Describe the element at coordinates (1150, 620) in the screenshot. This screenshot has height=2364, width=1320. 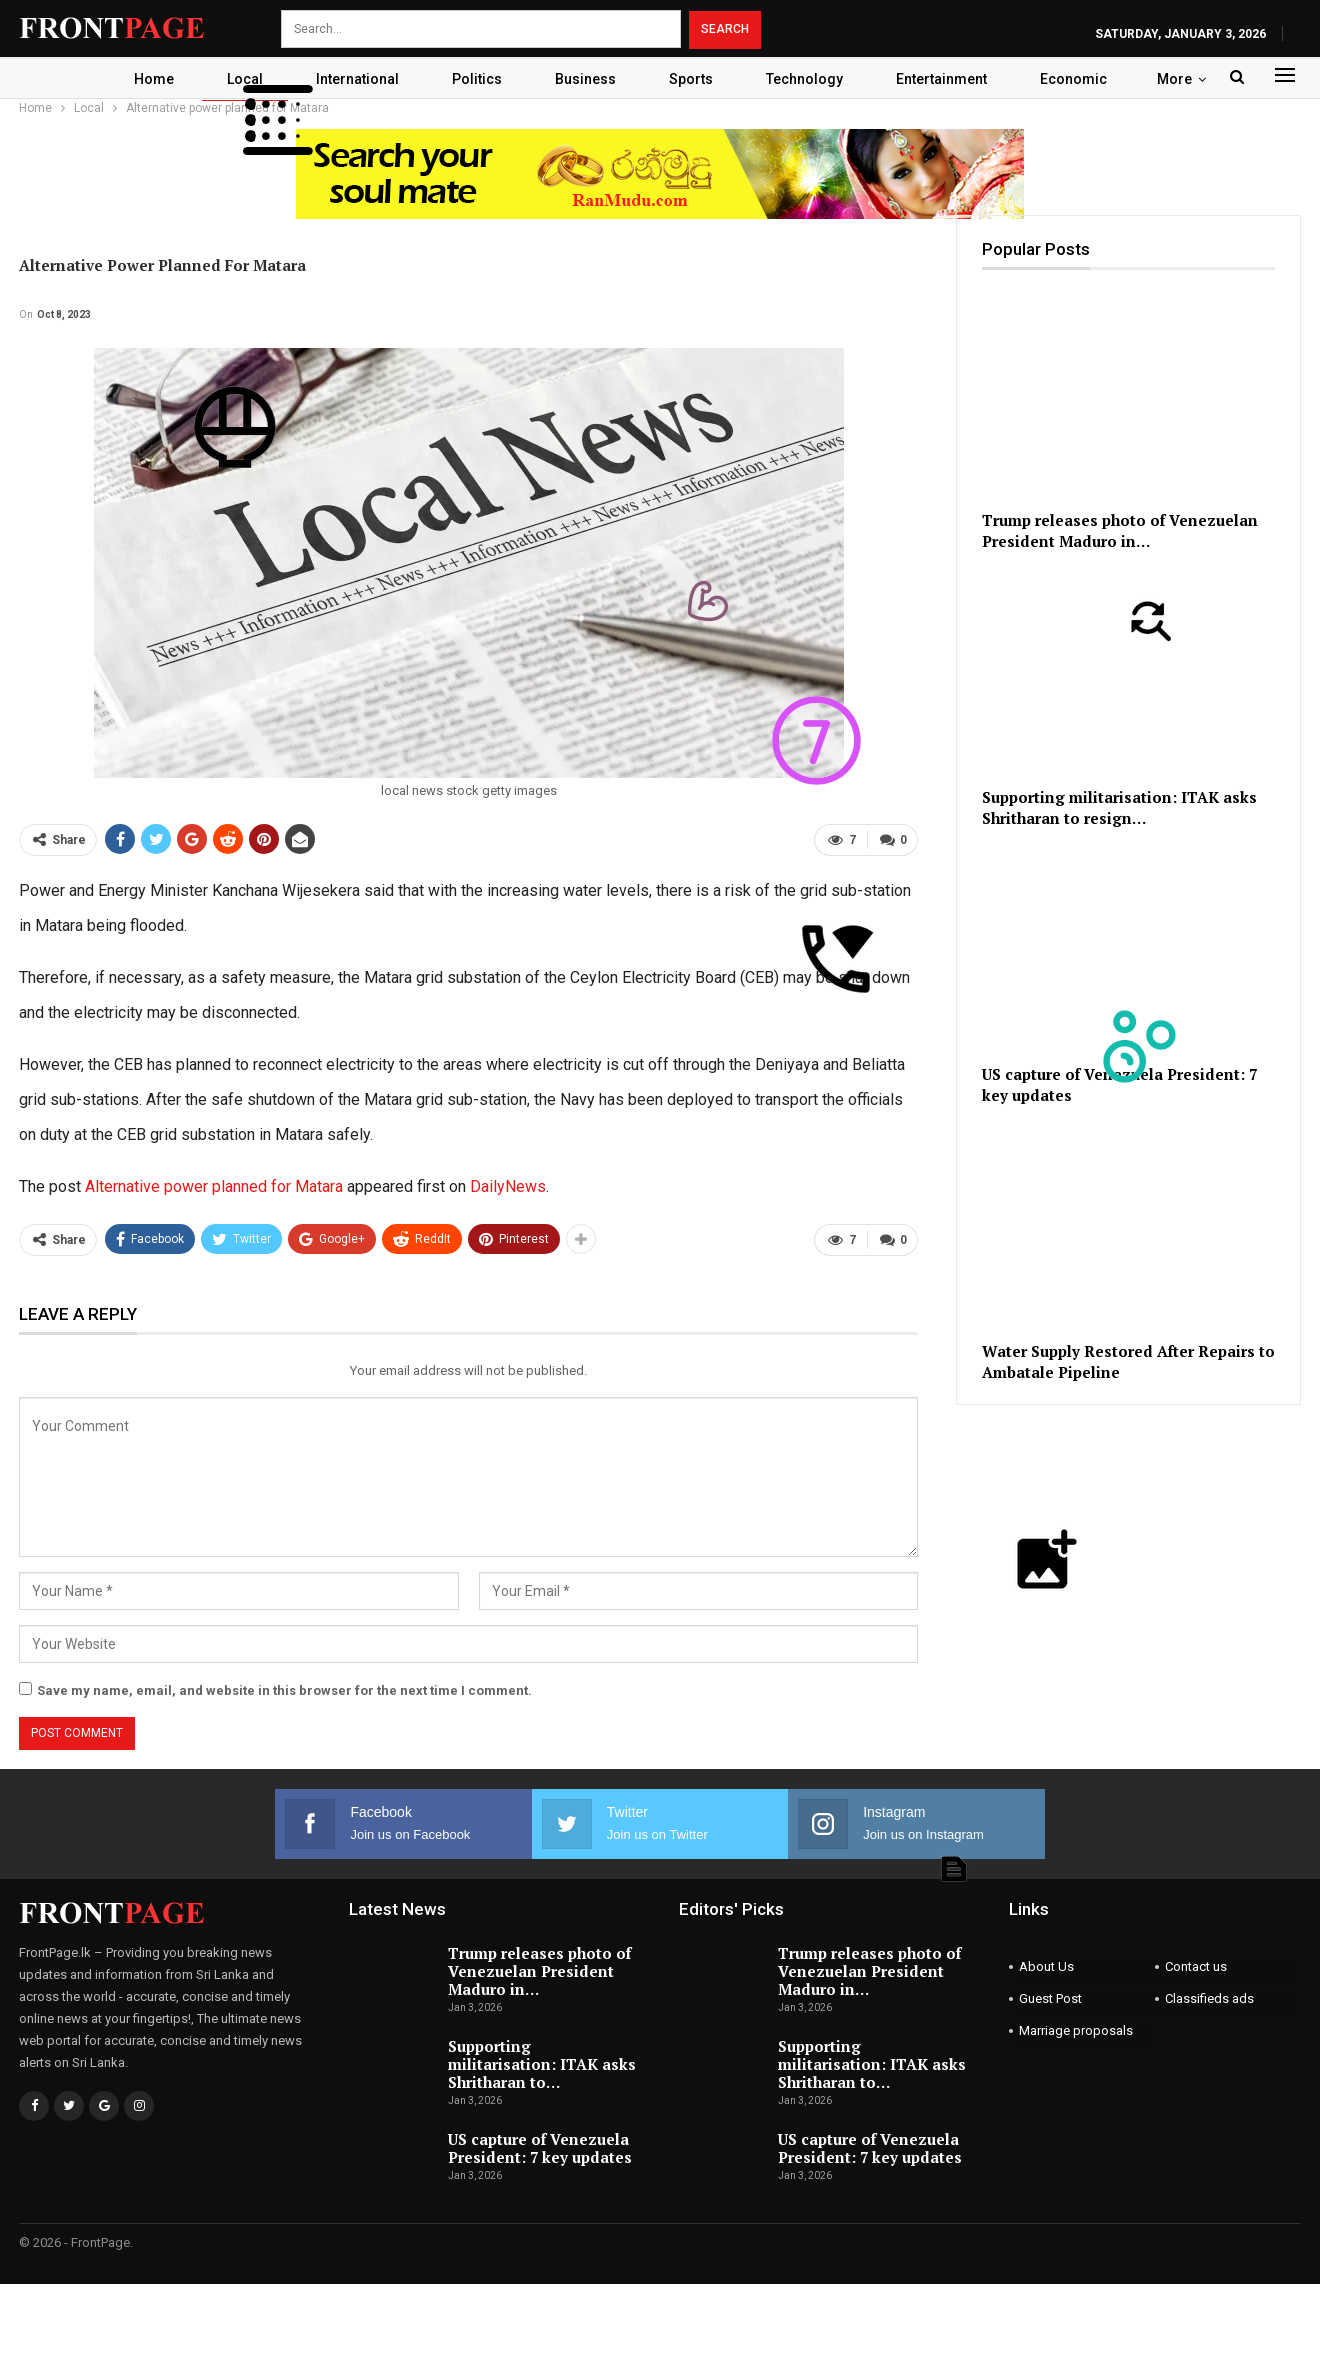
I see `find and replace text or content` at that location.